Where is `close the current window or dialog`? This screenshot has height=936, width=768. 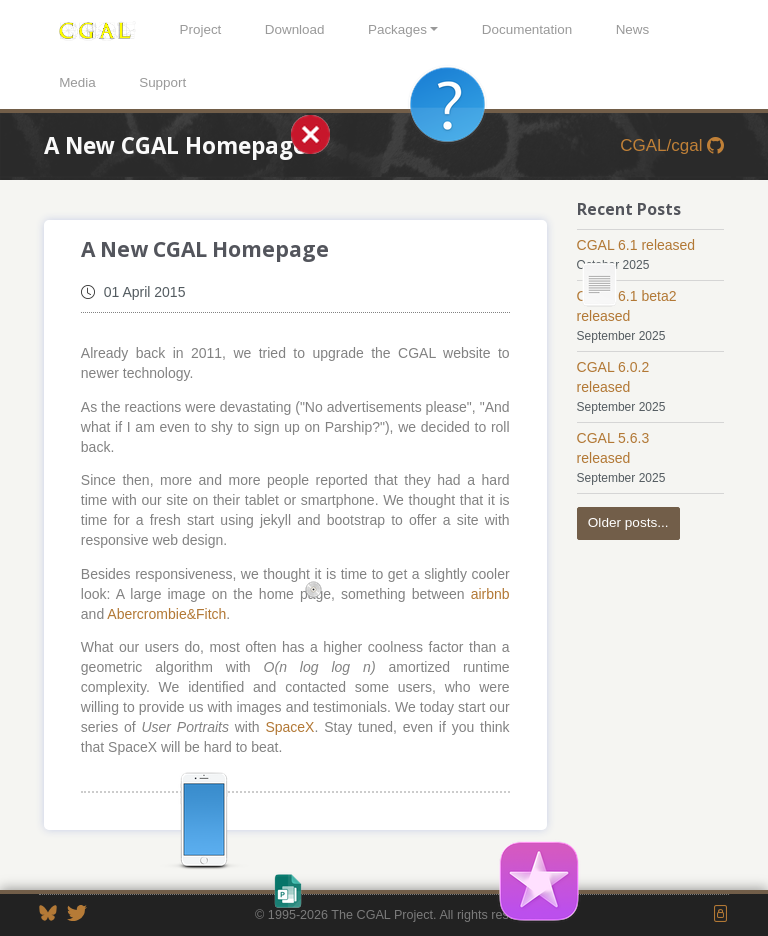 close the current window or dialog is located at coordinates (310, 134).